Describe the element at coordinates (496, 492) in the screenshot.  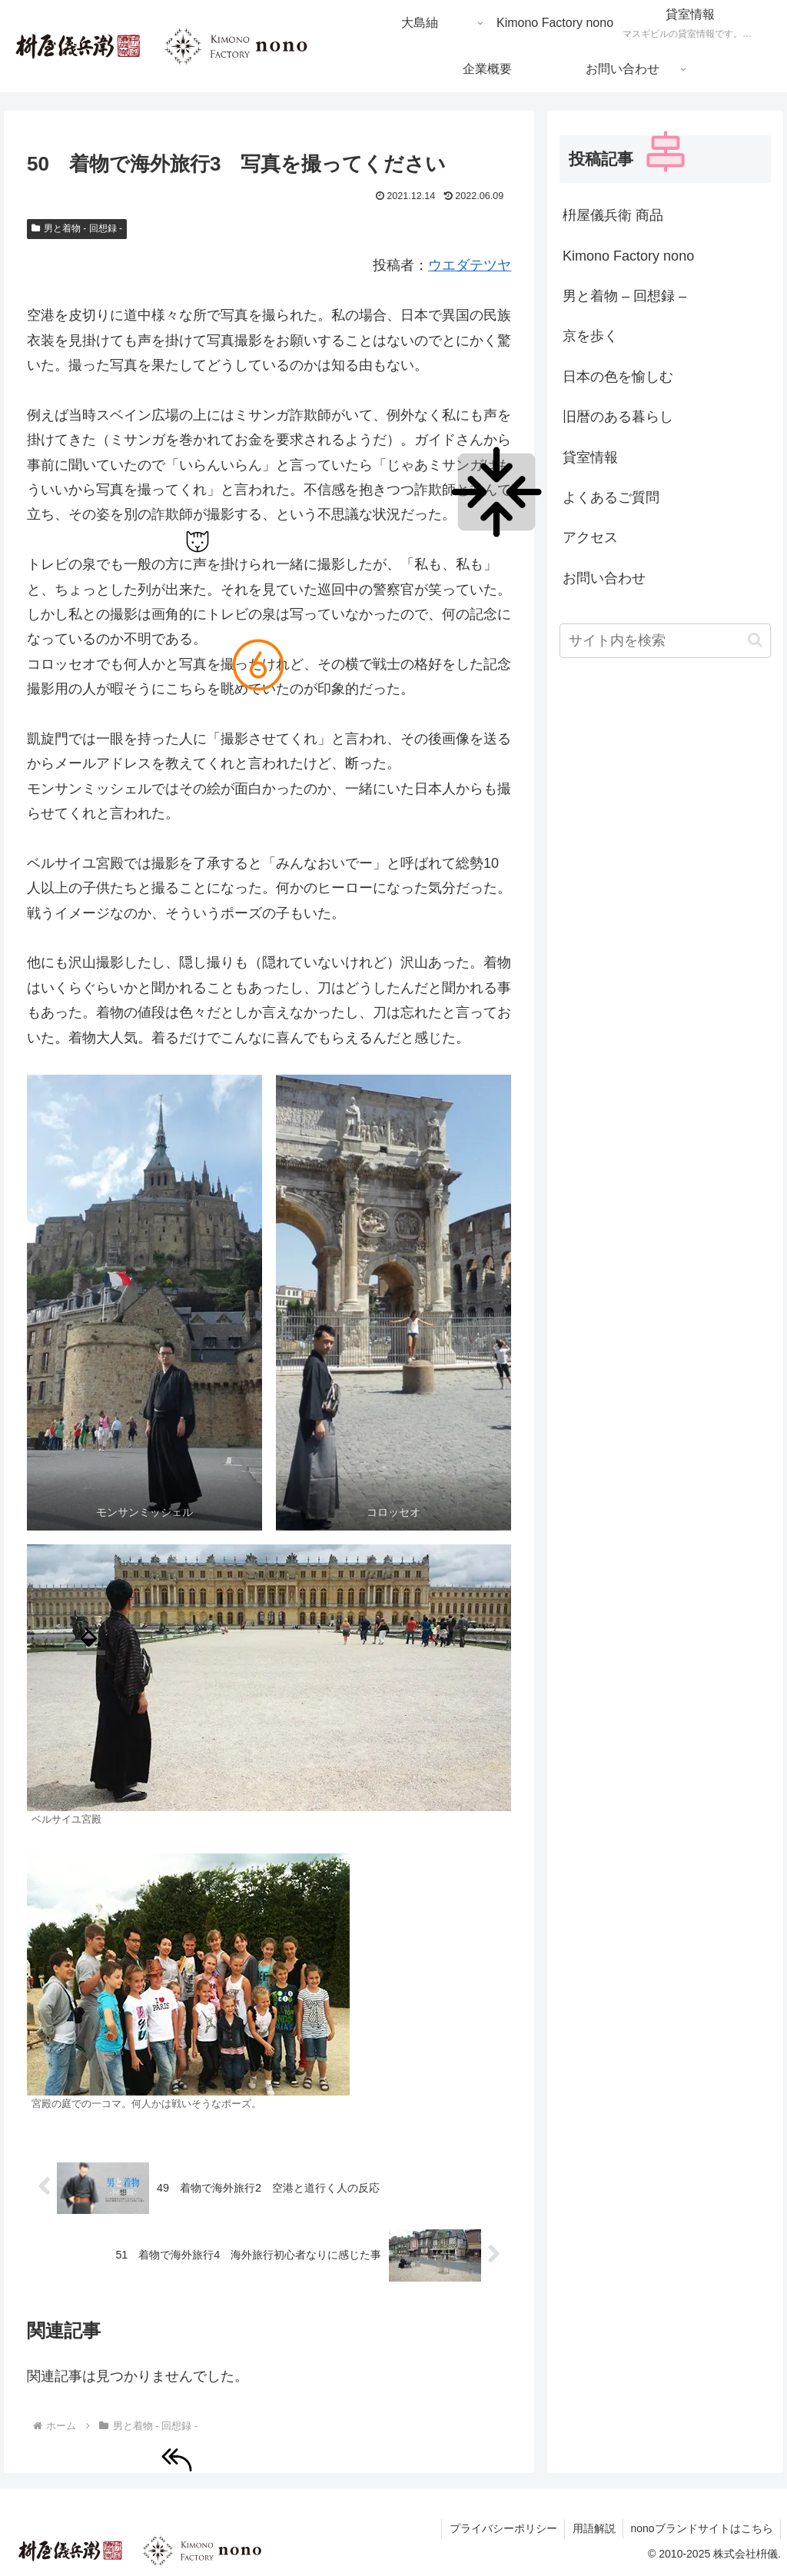
I see `collapse or minimize content` at that location.